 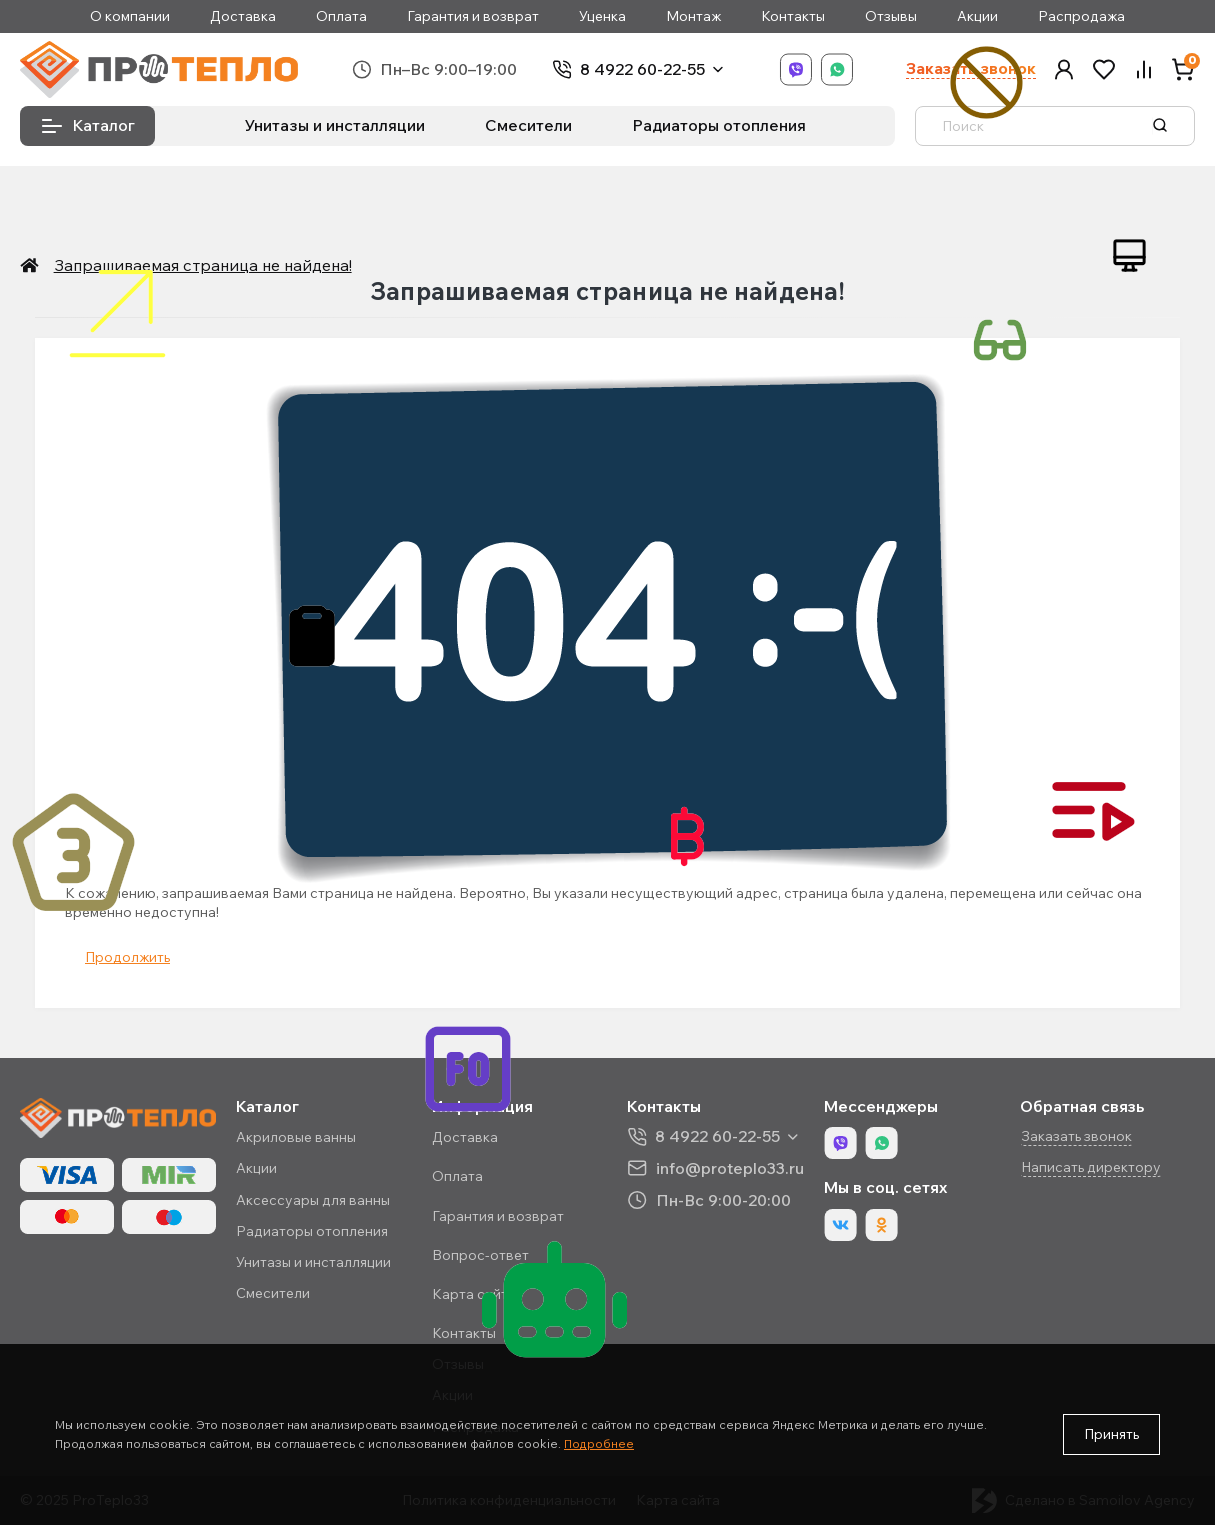 I want to click on f0 function key or keyboard shortcut, so click(x=468, y=1069).